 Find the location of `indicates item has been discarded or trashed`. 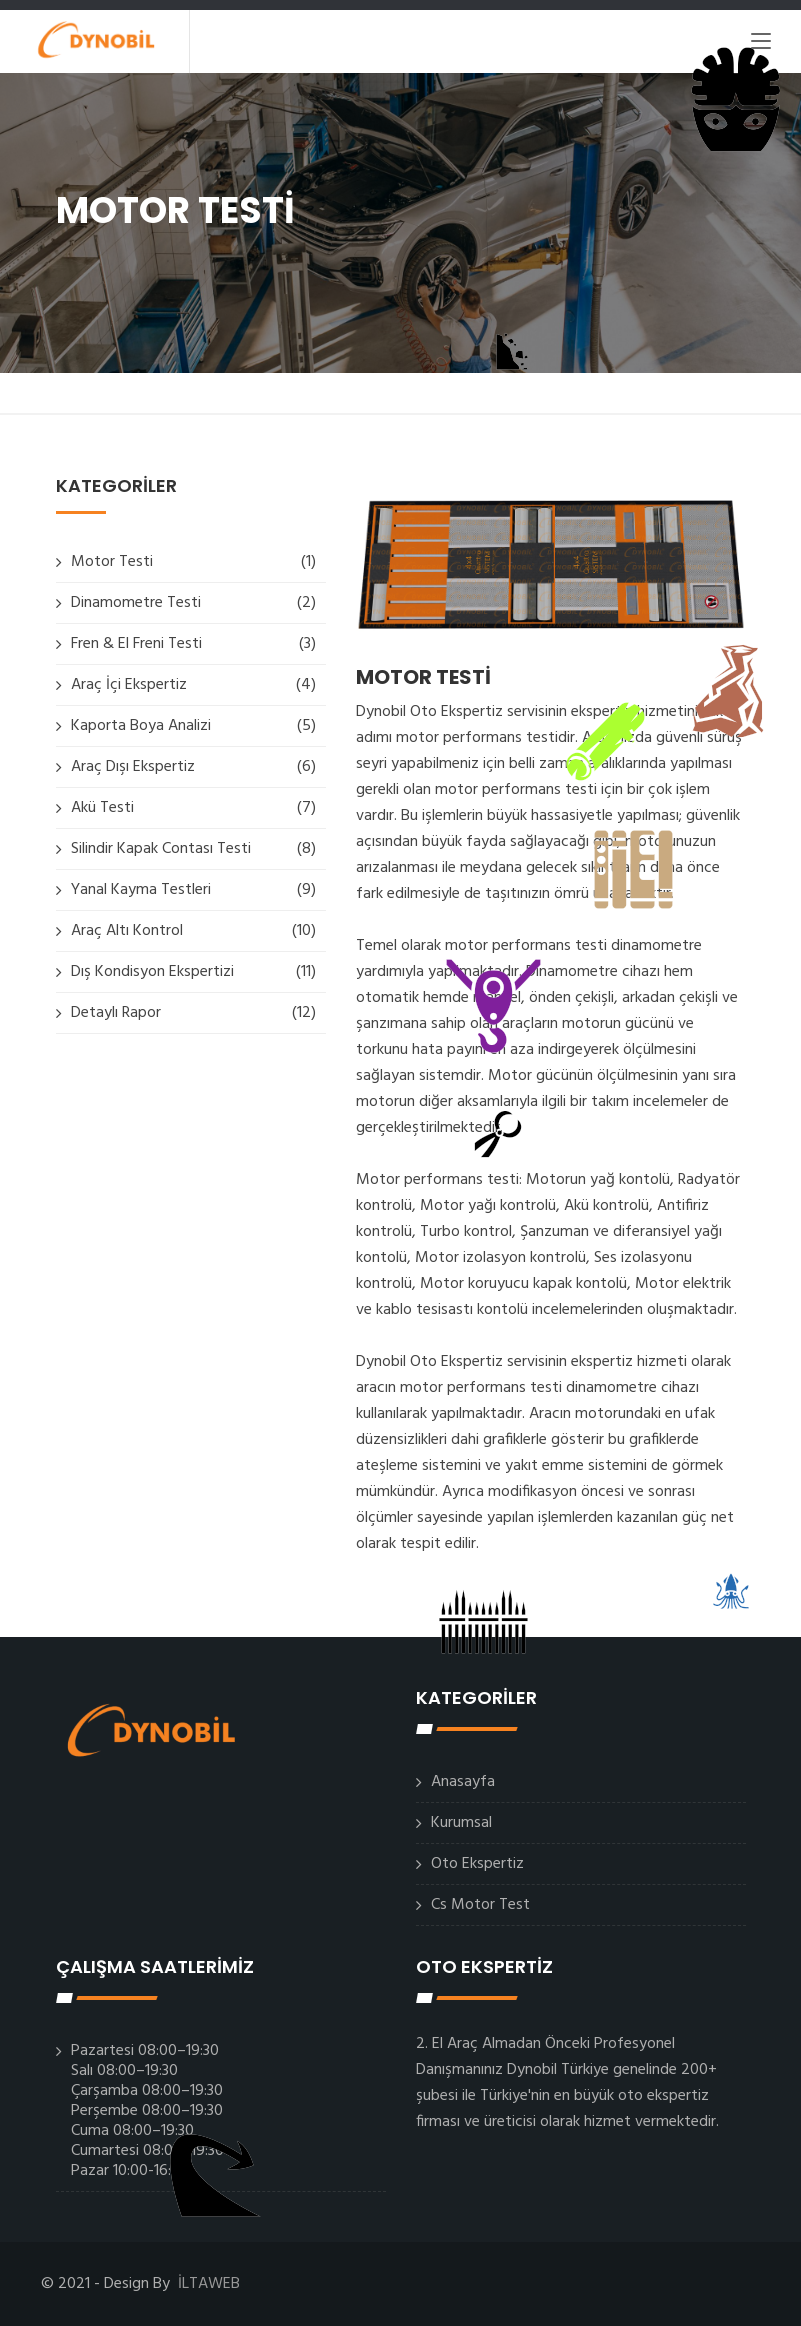

indicates item has been discarded or trashed is located at coordinates (728, 691).